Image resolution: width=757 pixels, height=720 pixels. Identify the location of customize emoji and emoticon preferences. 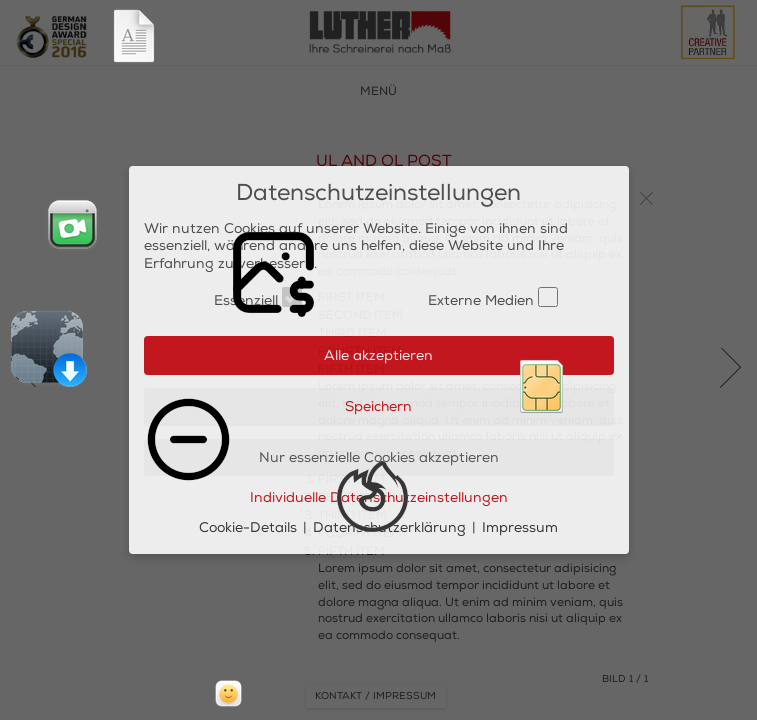
(228, 693).